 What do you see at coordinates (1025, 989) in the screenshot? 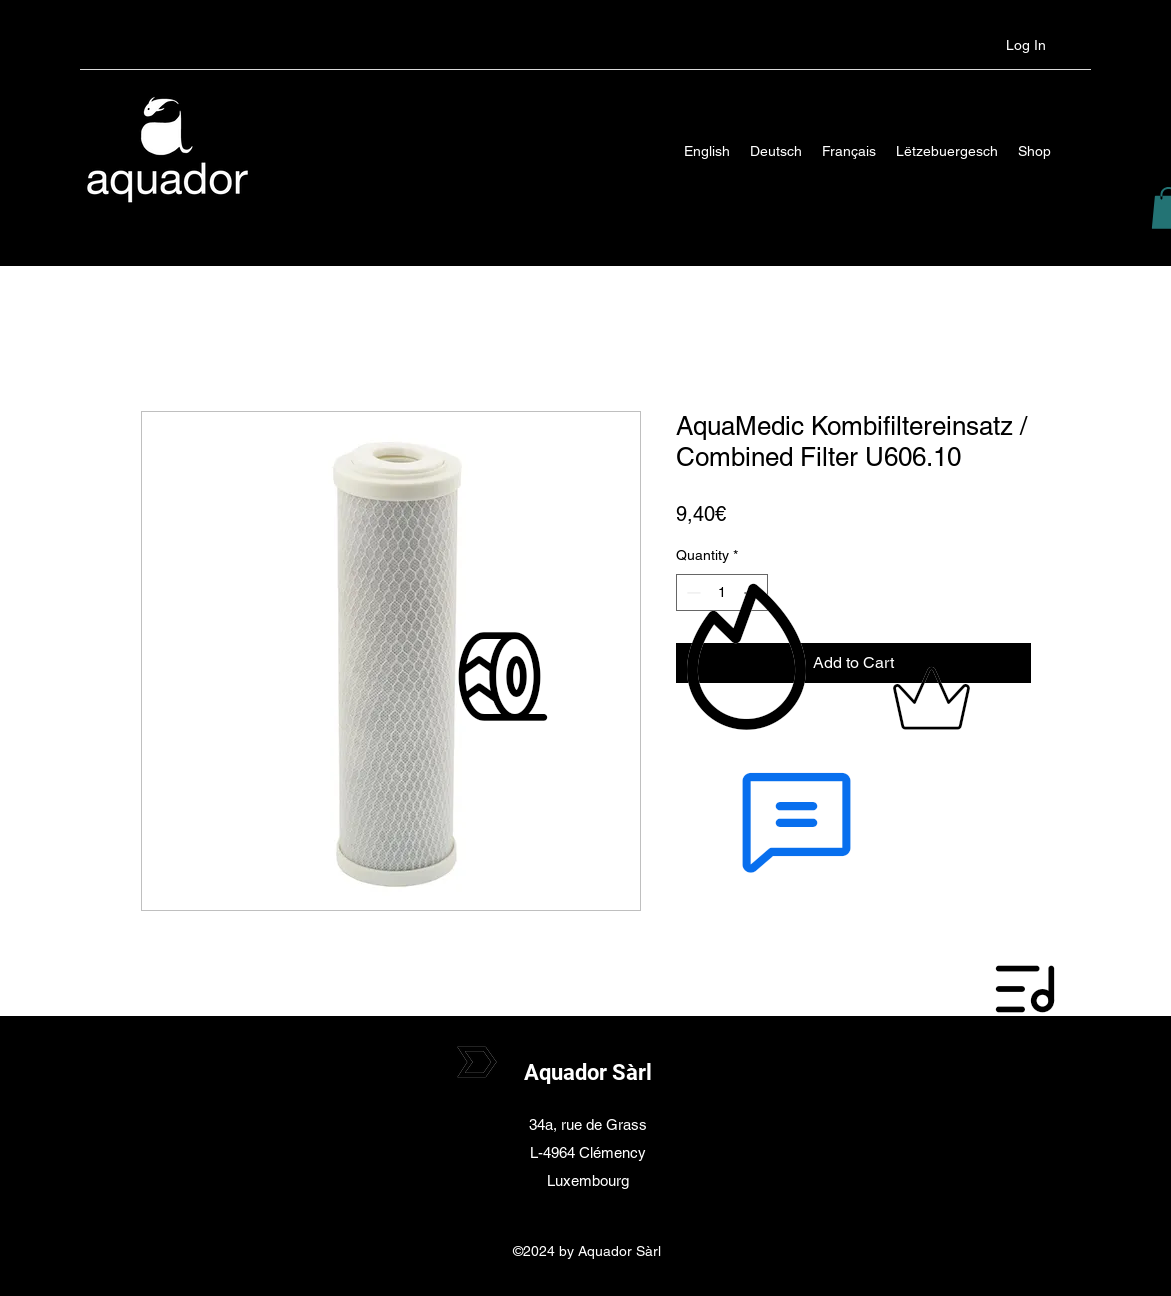
I see `view music playlist` at bounding box center [1025, 989].